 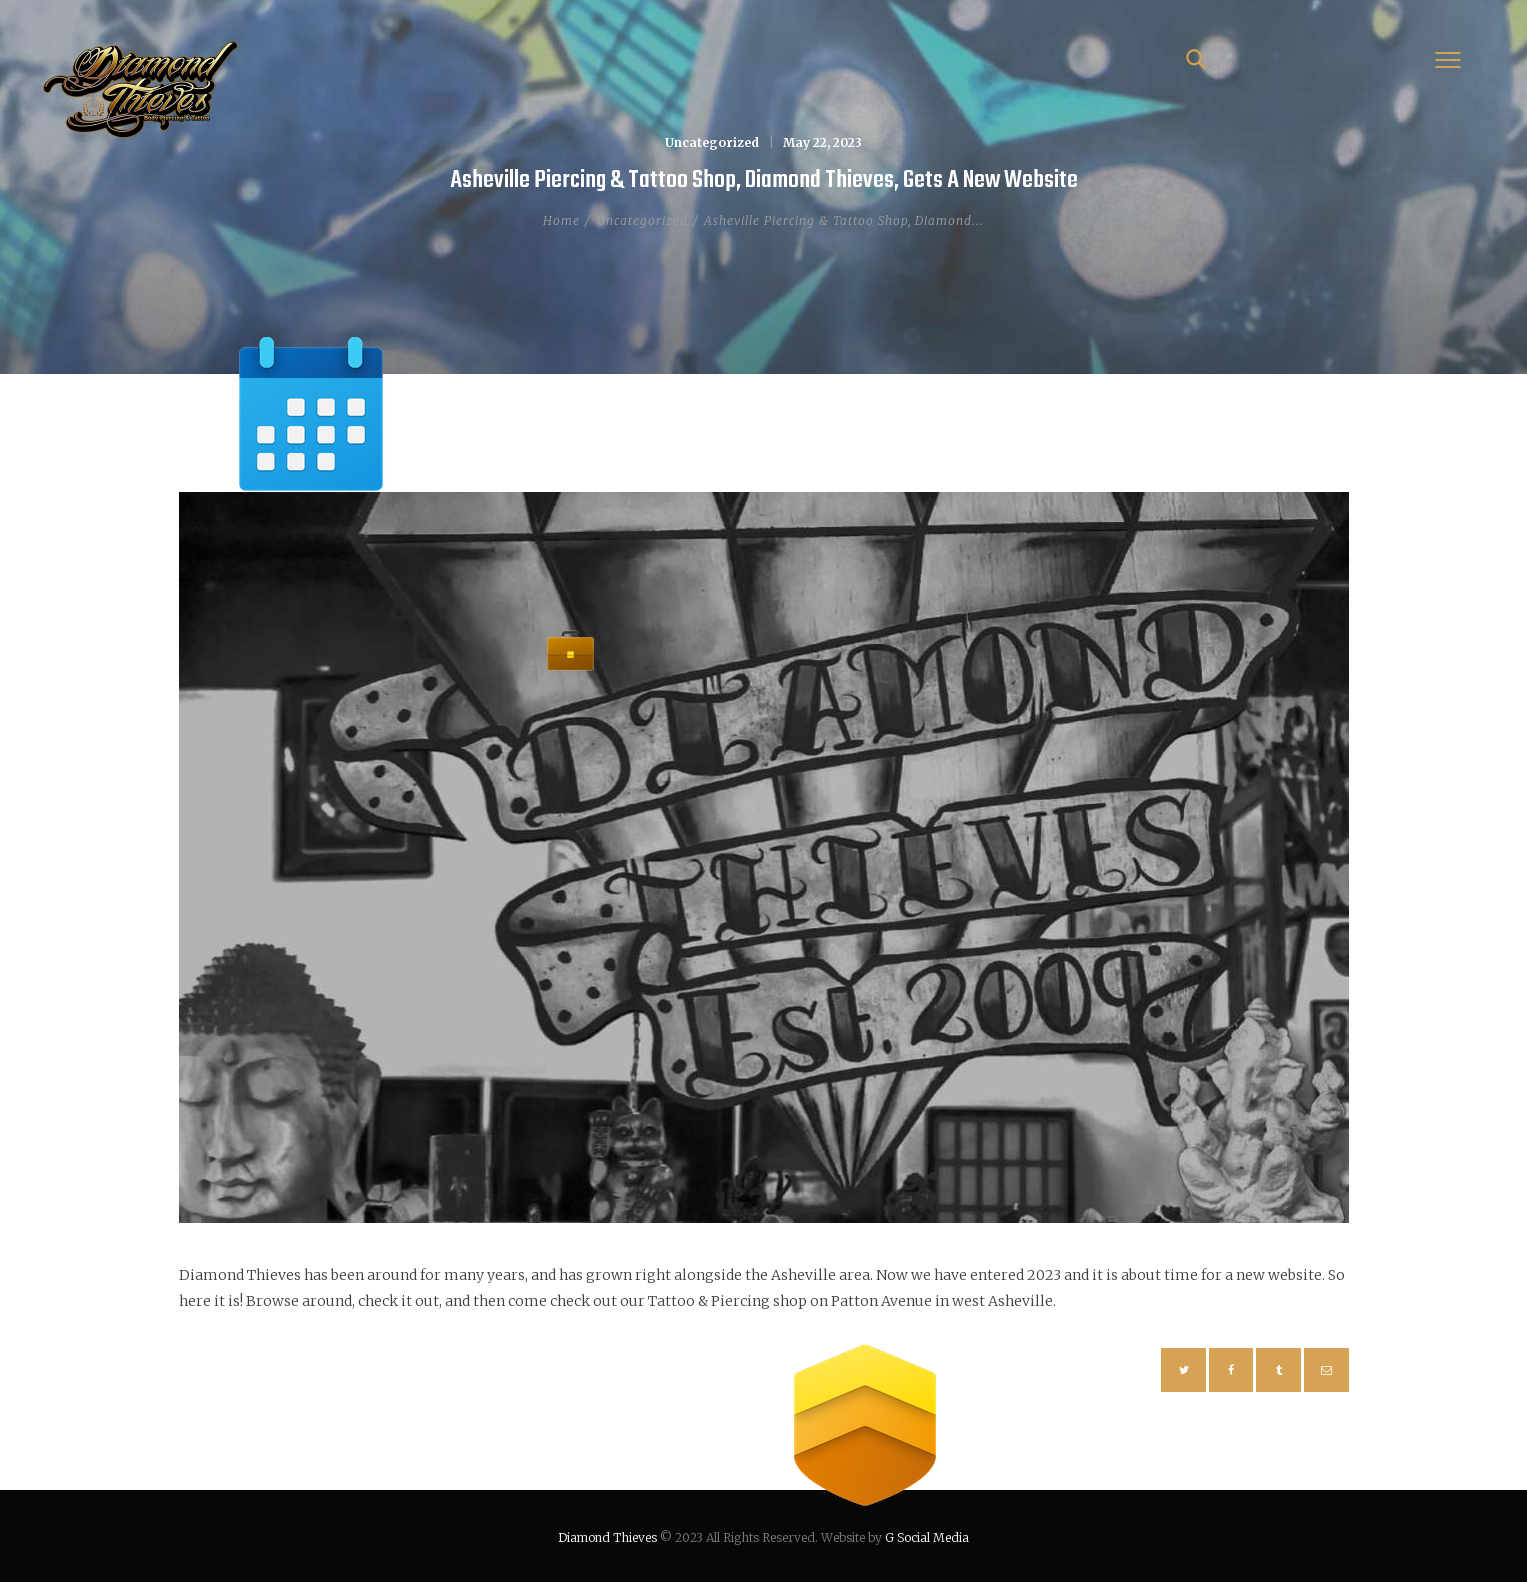 What do you see at coordinates (311, 419) in the screenshot?
I see `open the calendar app` at bounding box center [311, 419].